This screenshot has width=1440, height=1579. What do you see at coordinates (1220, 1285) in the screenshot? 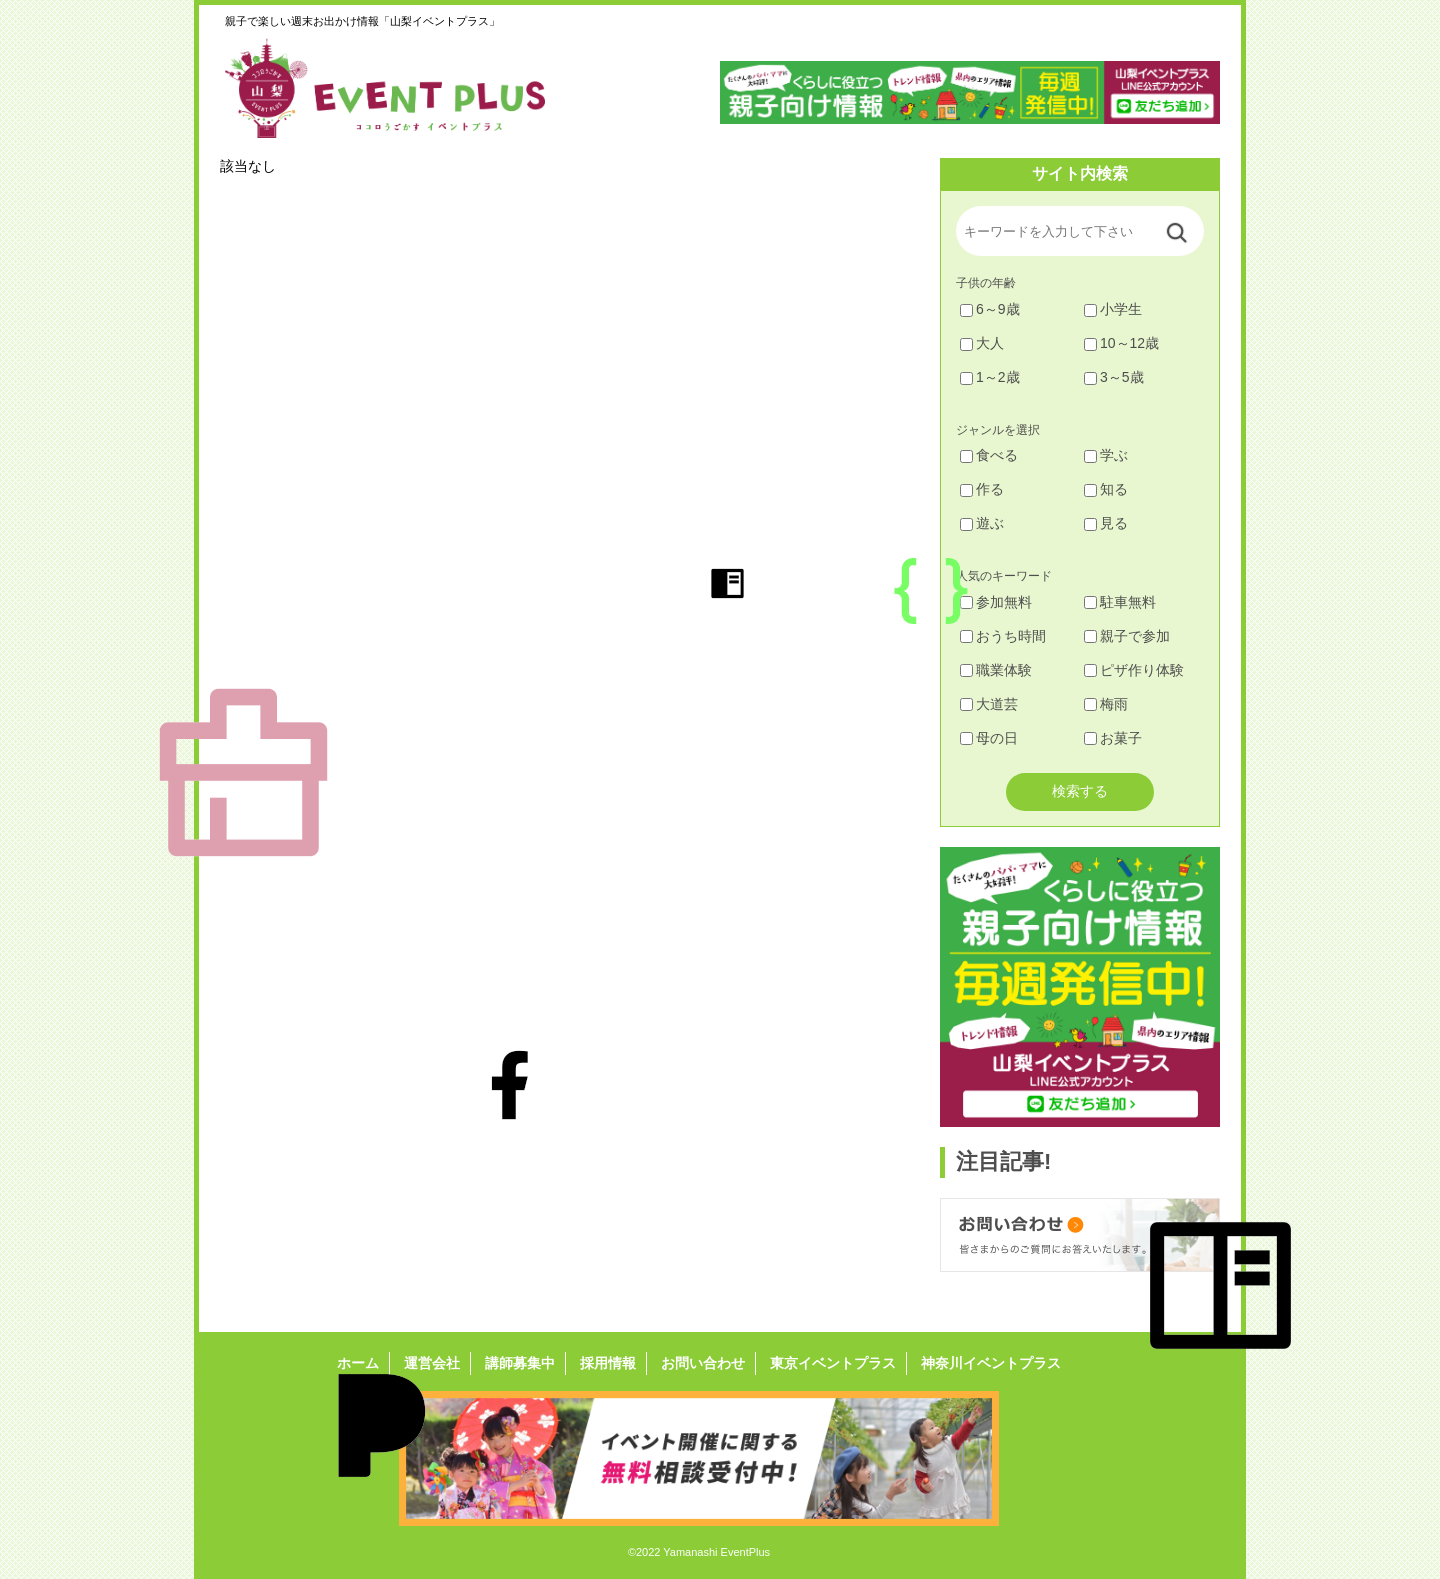
I see `open reading mode or e-reader` at bounding box center [1220, 1285].